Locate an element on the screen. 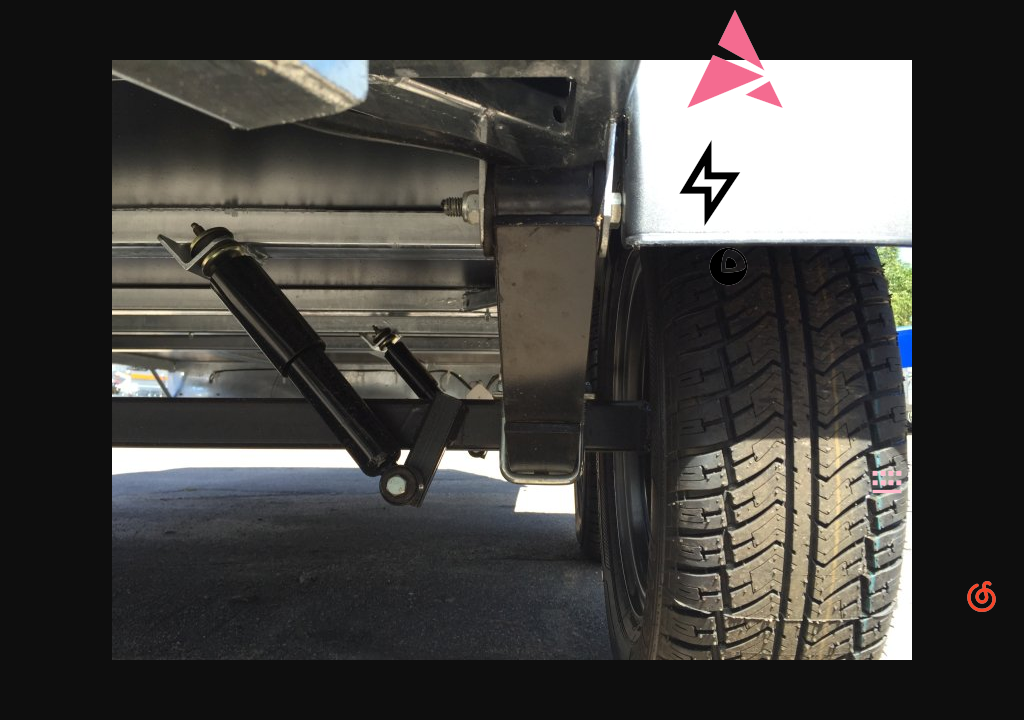 The height and width of the screenshot is (720, 1024). turn on device flashlight is located at coordinates (708, 183).